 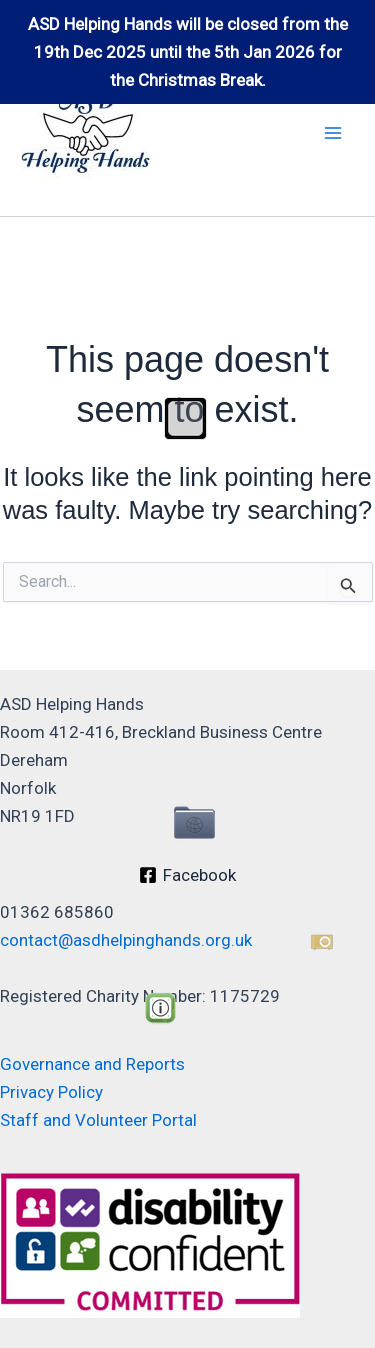 I want to click on iPod nano device in sidebar, so click(x=185, y=418).